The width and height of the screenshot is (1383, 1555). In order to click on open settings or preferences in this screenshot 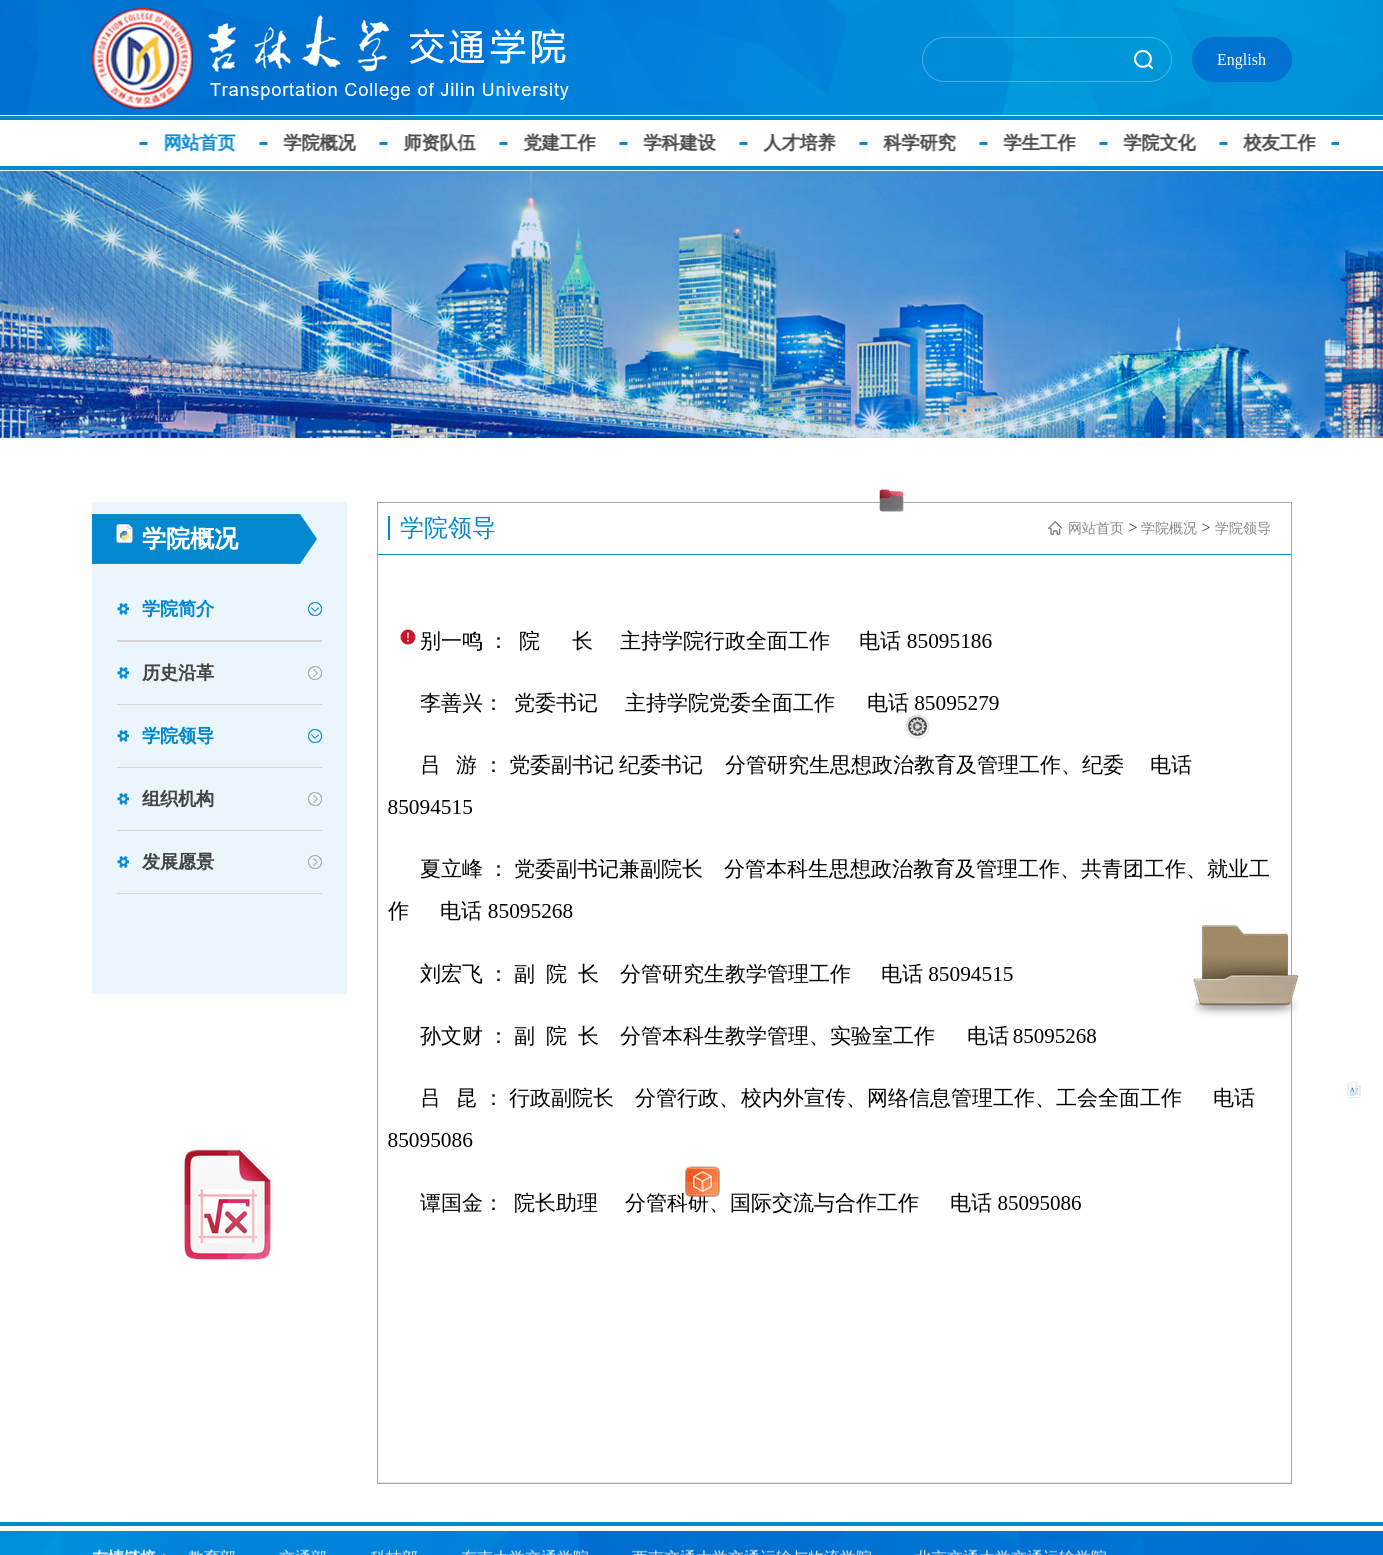, I will do `click(917, 726)`.